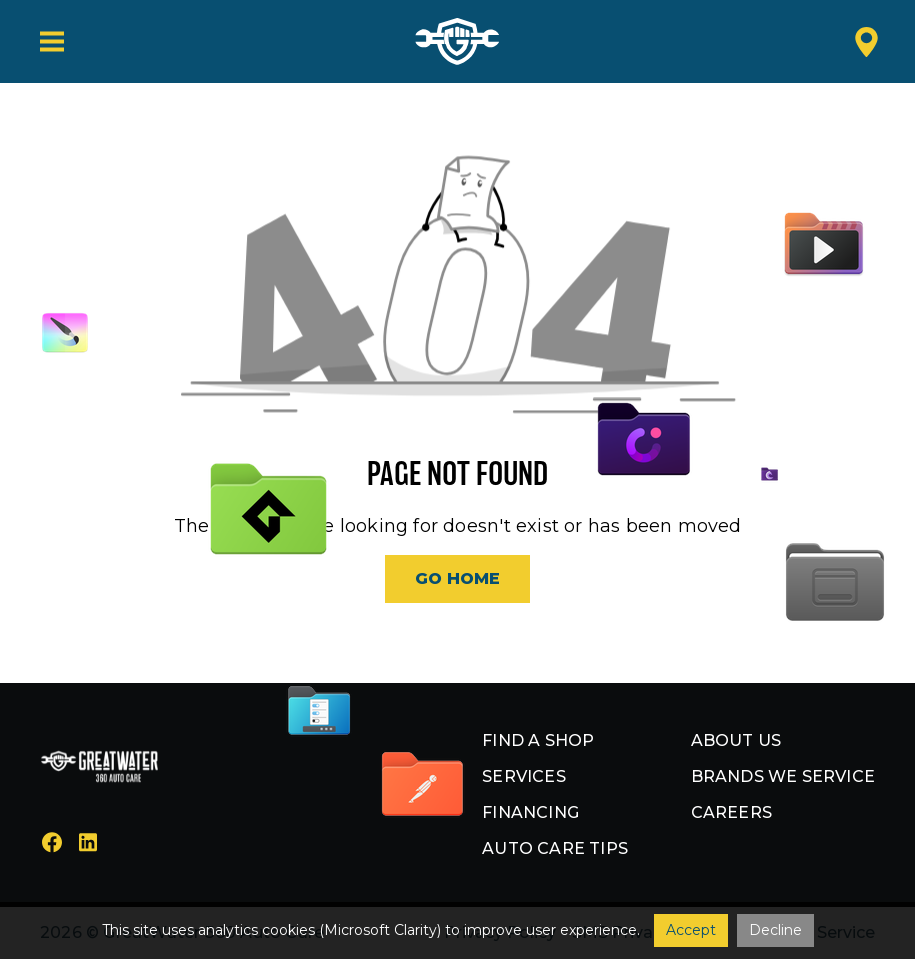 The height and width of the screenshot is (959, 915). I want to click on open game maker studio project folder, so click(268, 512).